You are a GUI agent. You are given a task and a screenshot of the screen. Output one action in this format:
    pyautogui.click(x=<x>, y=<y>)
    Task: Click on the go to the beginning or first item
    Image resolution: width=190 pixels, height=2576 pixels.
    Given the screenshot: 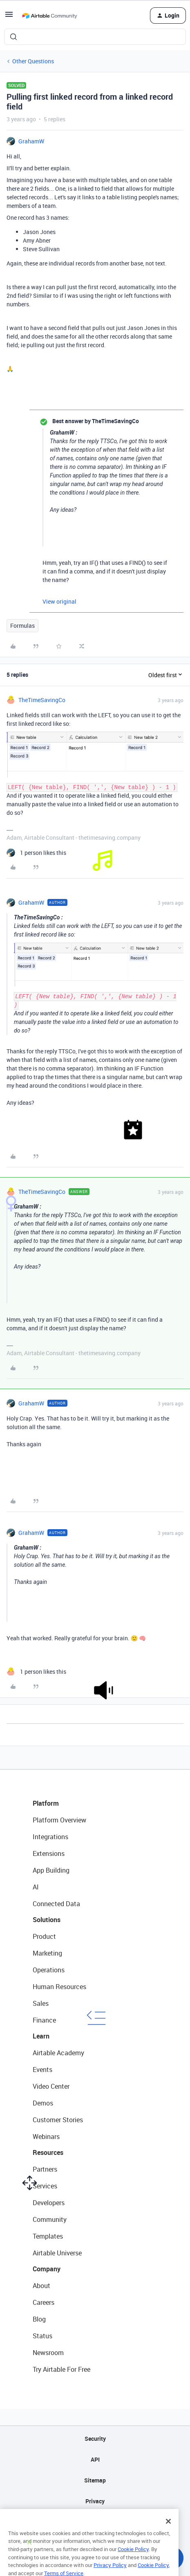 What is the action you would take?
    pyautogui.click(x=29, y=2542)
    